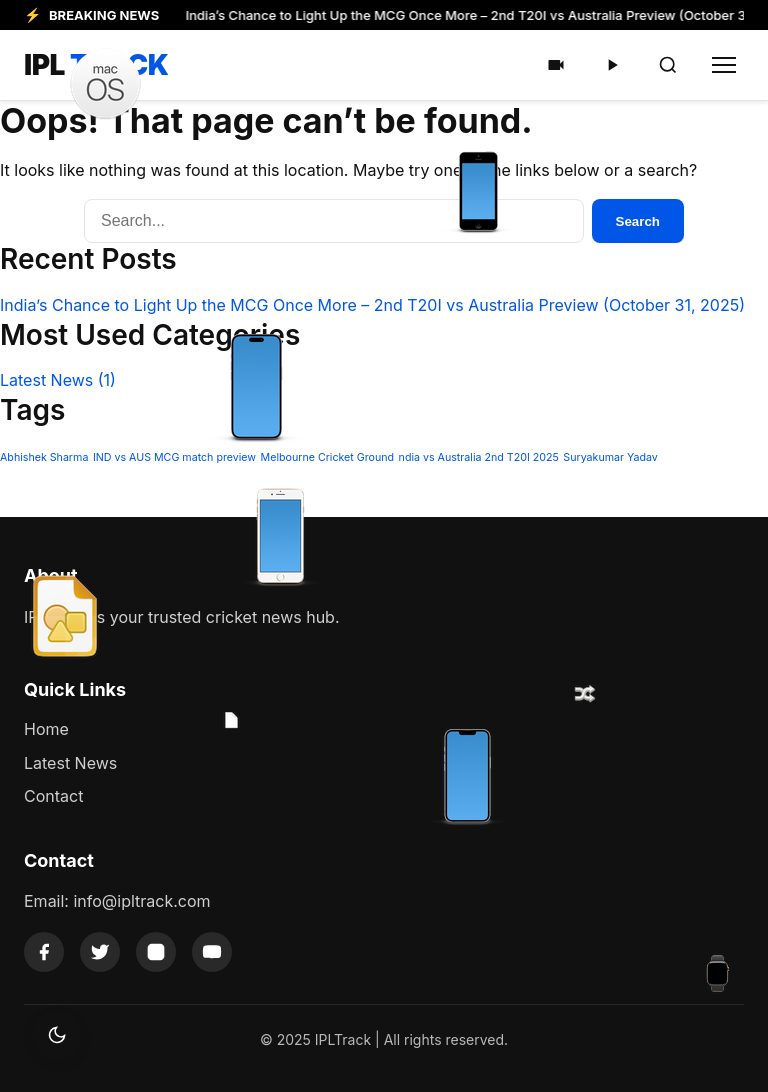 Image resolution: width=768 pixels, height=1092 pixels. What do you see at coordinates (585, 693) in the screenshot?
I see `shuffle playlist or music queue` at bounding box center [585, 693].